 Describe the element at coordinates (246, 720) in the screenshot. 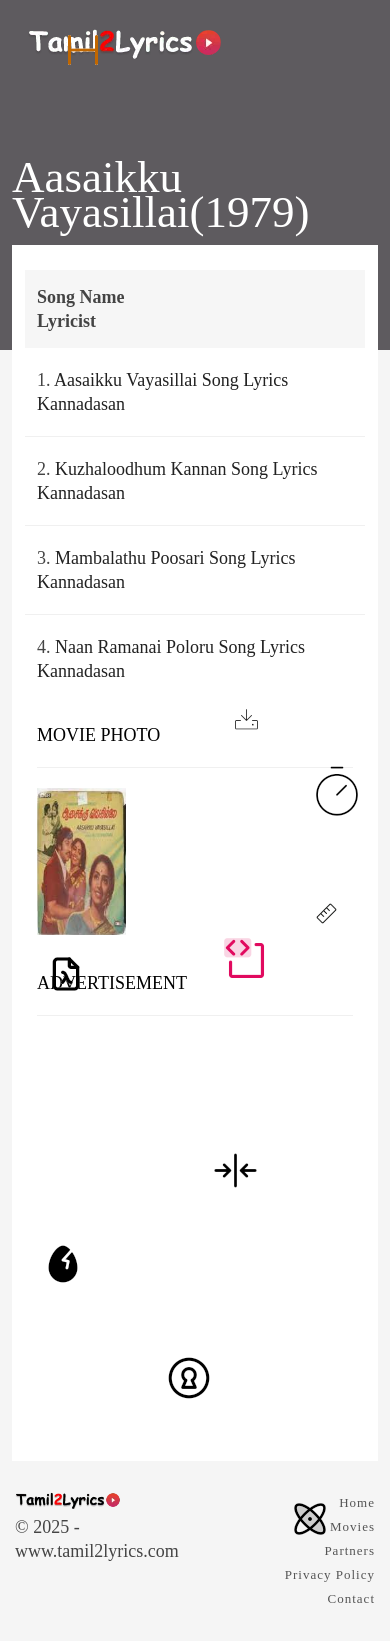

I see `download a file to your device` at that location.